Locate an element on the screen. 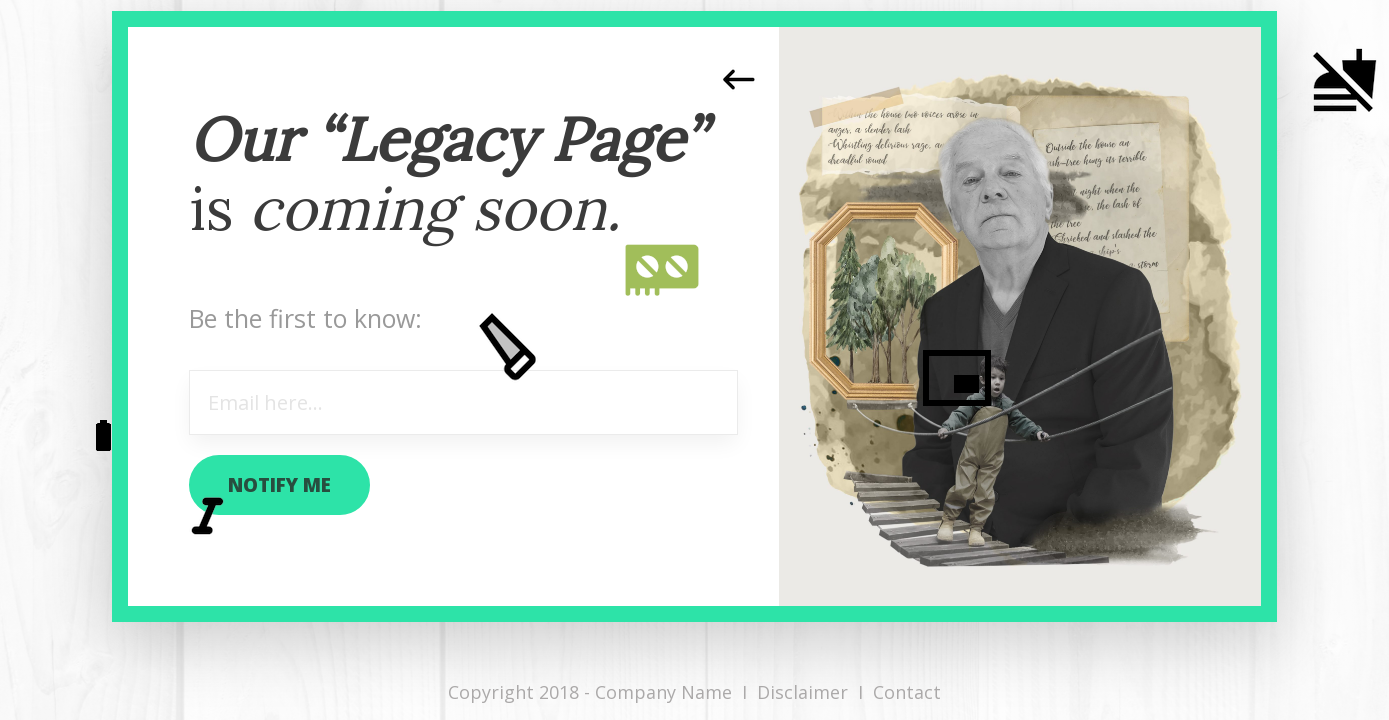  find carpentry or woodworking services is located at coordinates (508, 347).